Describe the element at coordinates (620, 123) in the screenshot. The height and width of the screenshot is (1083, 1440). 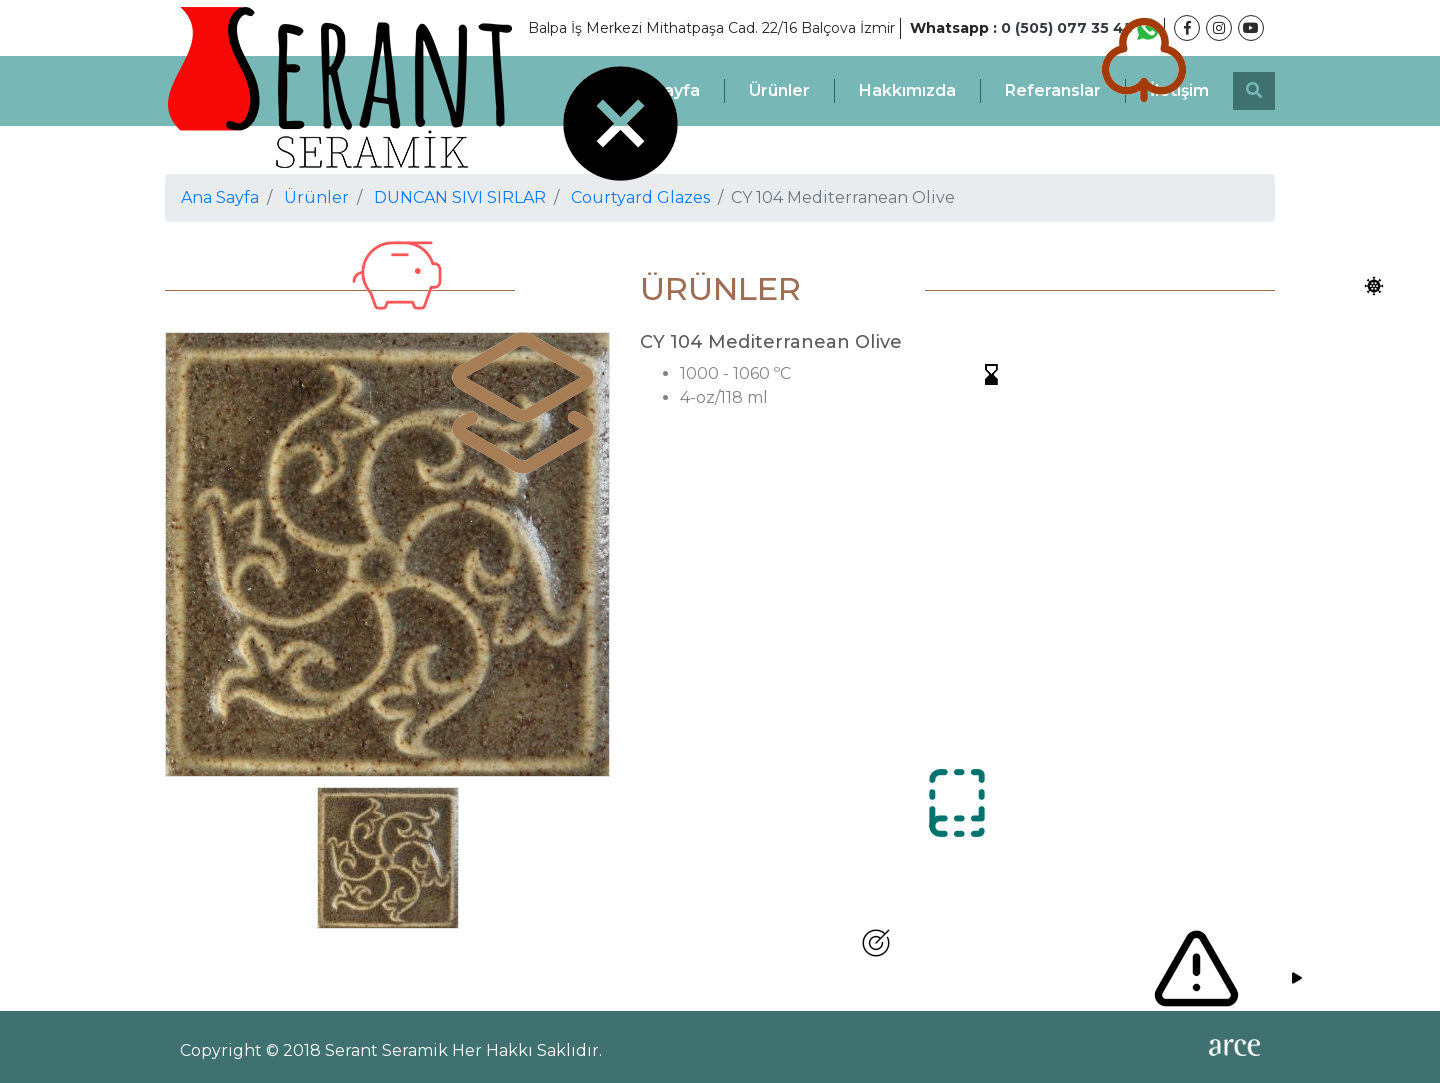
I see `close or dismiss a dialog` at that location.